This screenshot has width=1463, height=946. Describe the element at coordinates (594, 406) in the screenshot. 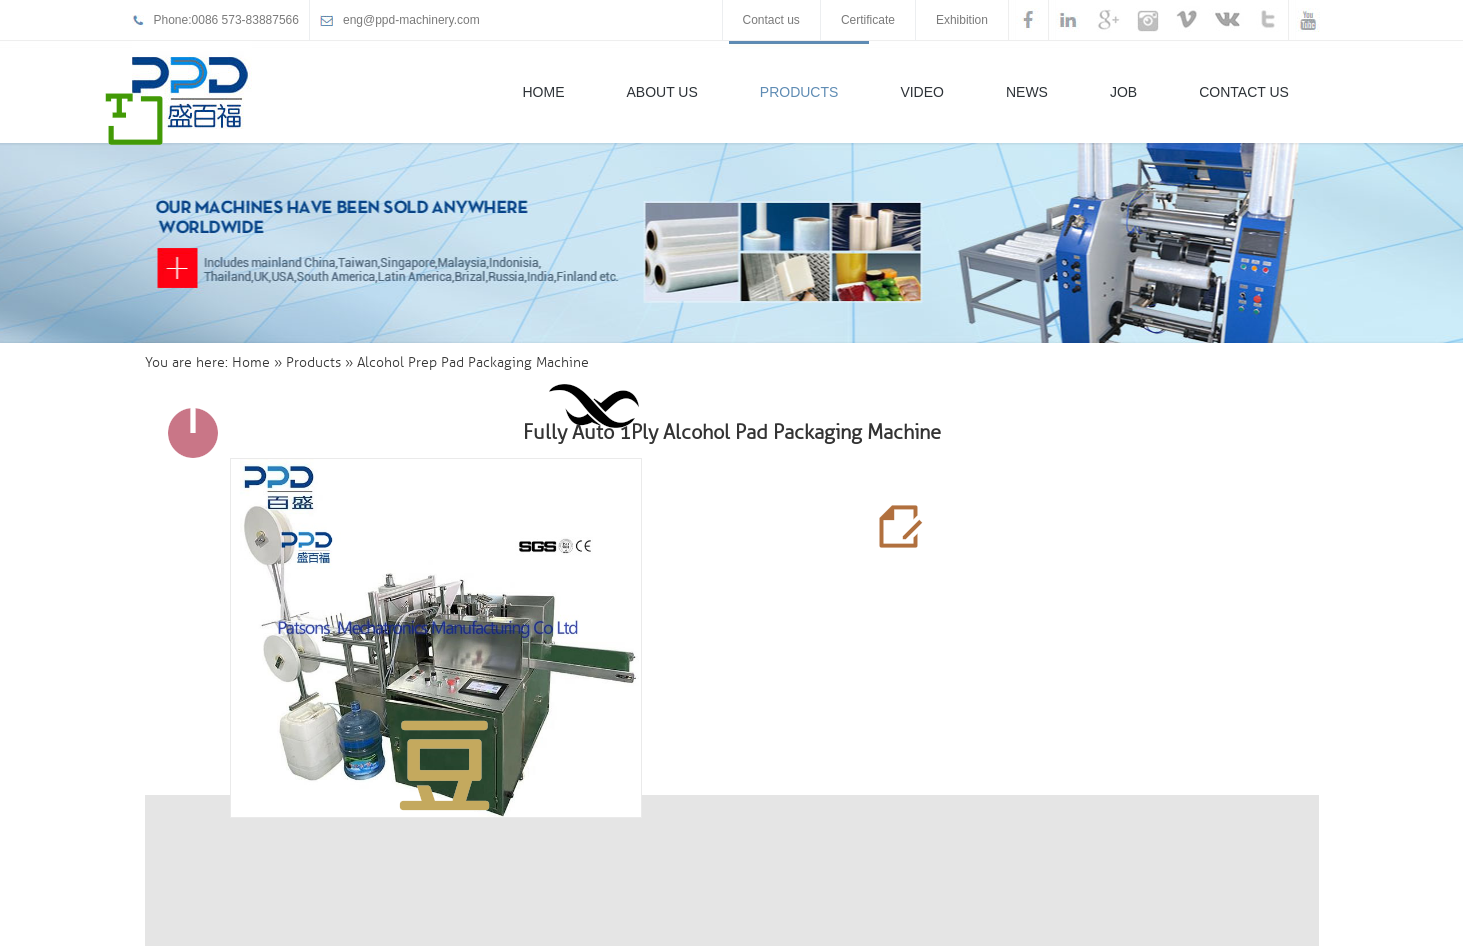

I see `backendless platform logo` at that location.